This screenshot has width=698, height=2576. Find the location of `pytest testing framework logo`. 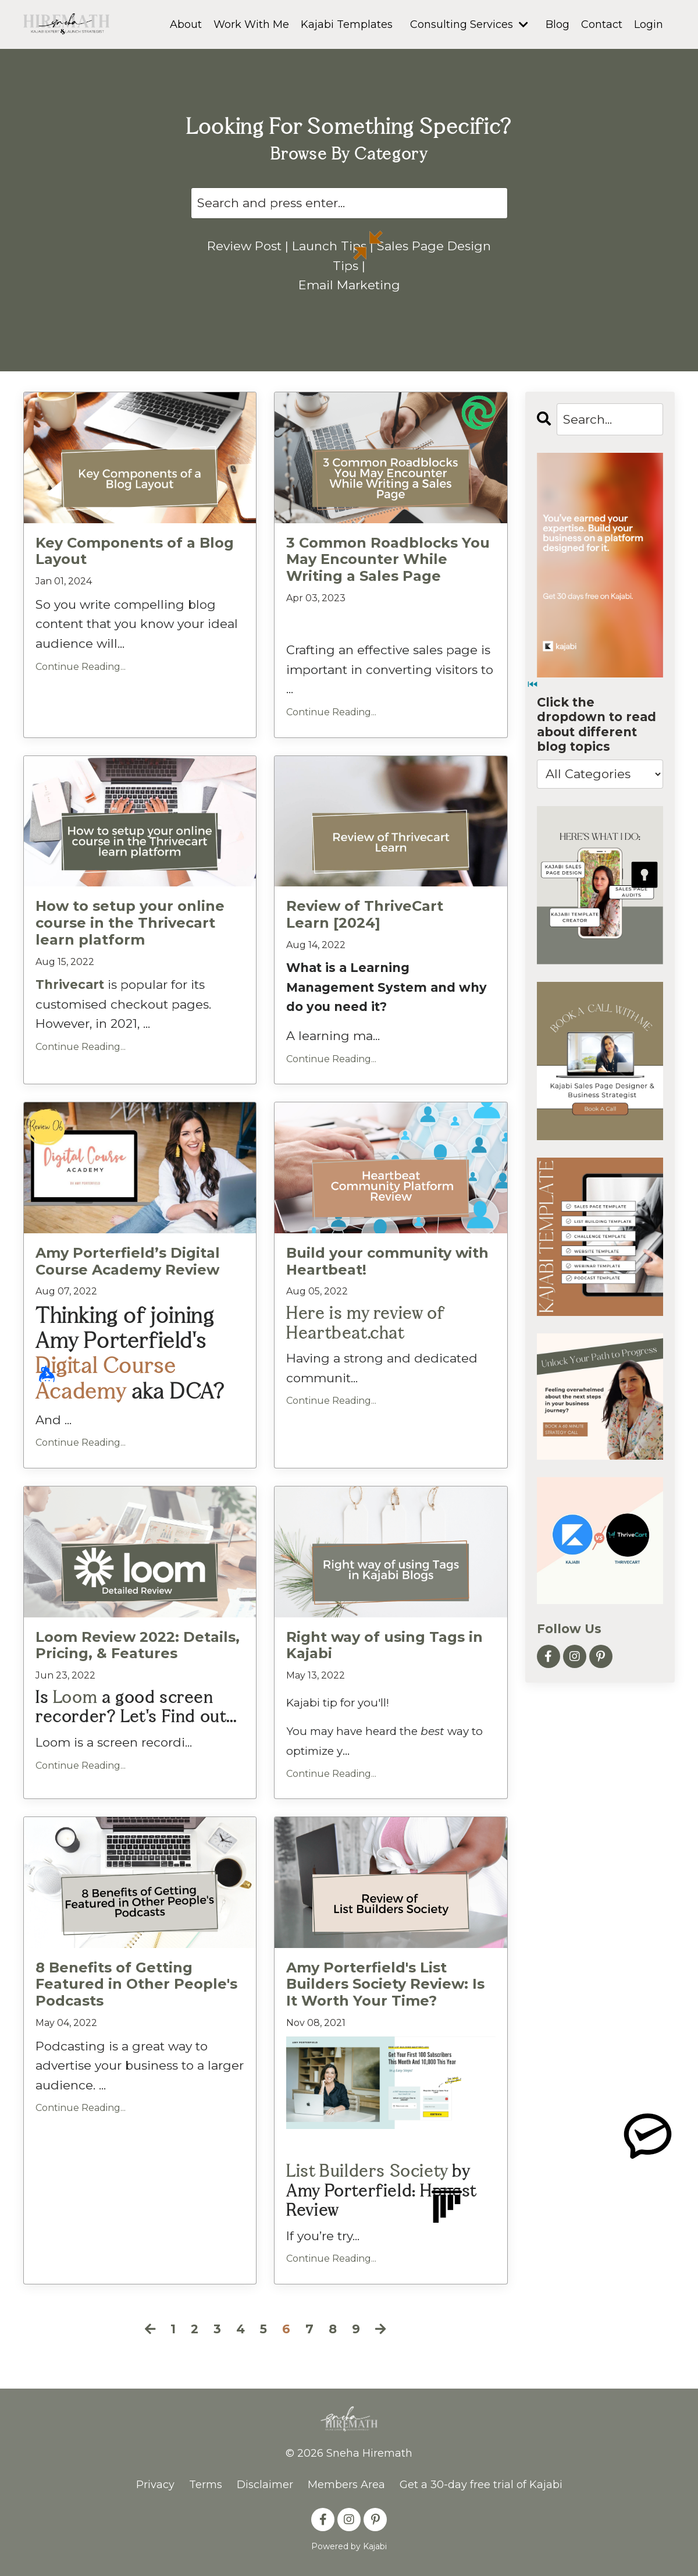

pytest testing framework logo is located at coordinates (447, 2205).